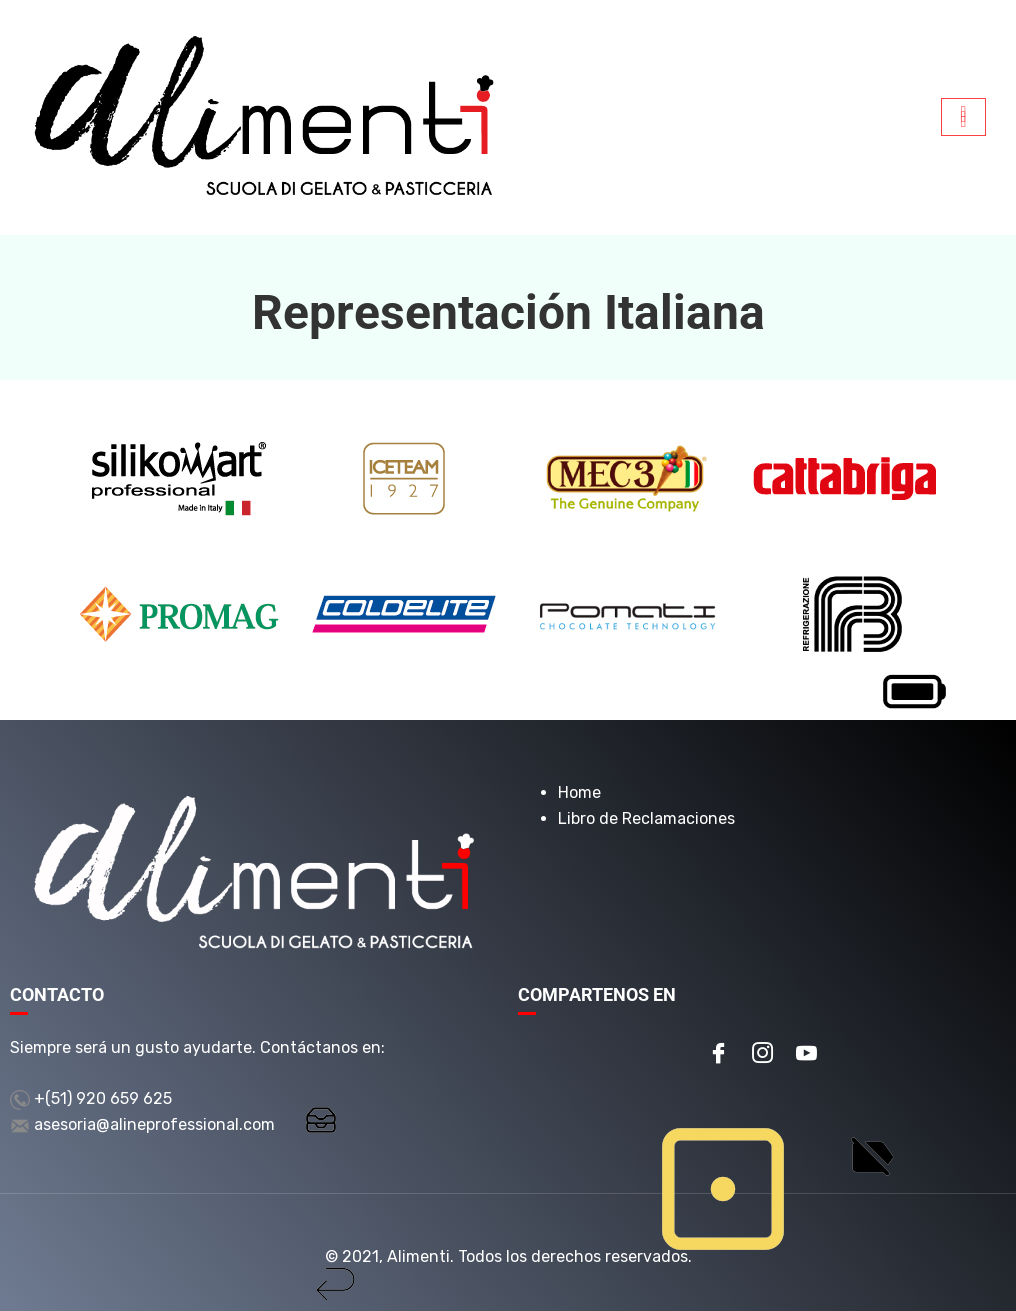  Describe the element at coordinates (872, 1157) in the screenshot. I see `remove a label or tag` at that location.